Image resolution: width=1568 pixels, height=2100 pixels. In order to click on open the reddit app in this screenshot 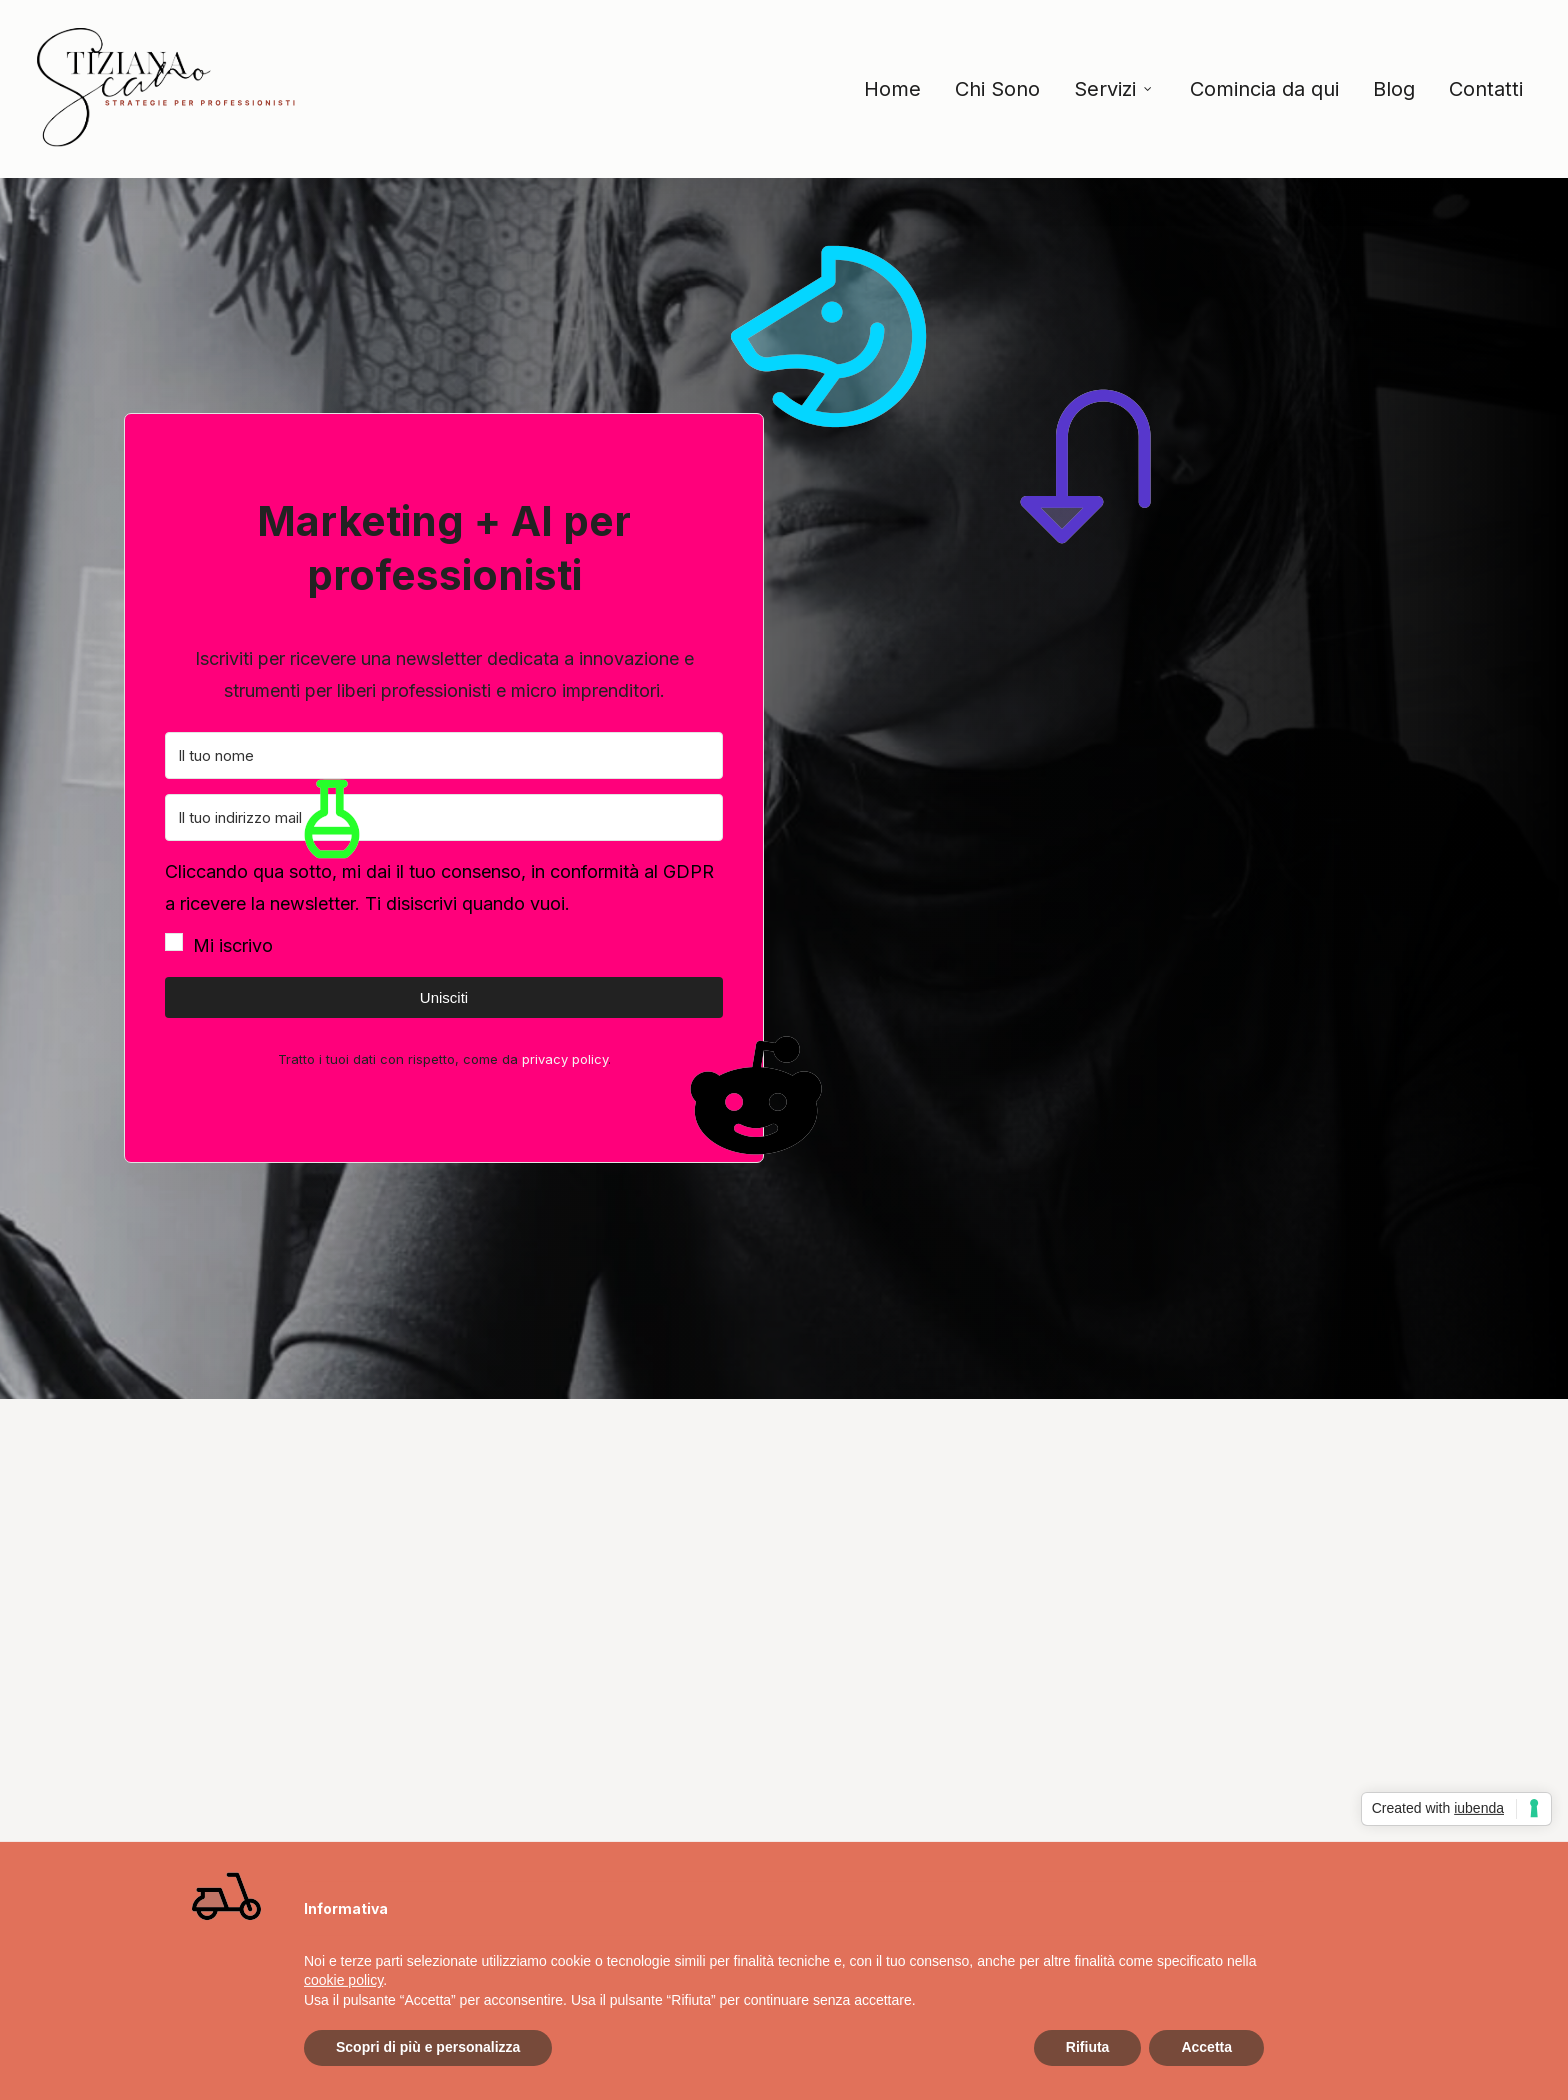, I will do `click(756, 1102)`.